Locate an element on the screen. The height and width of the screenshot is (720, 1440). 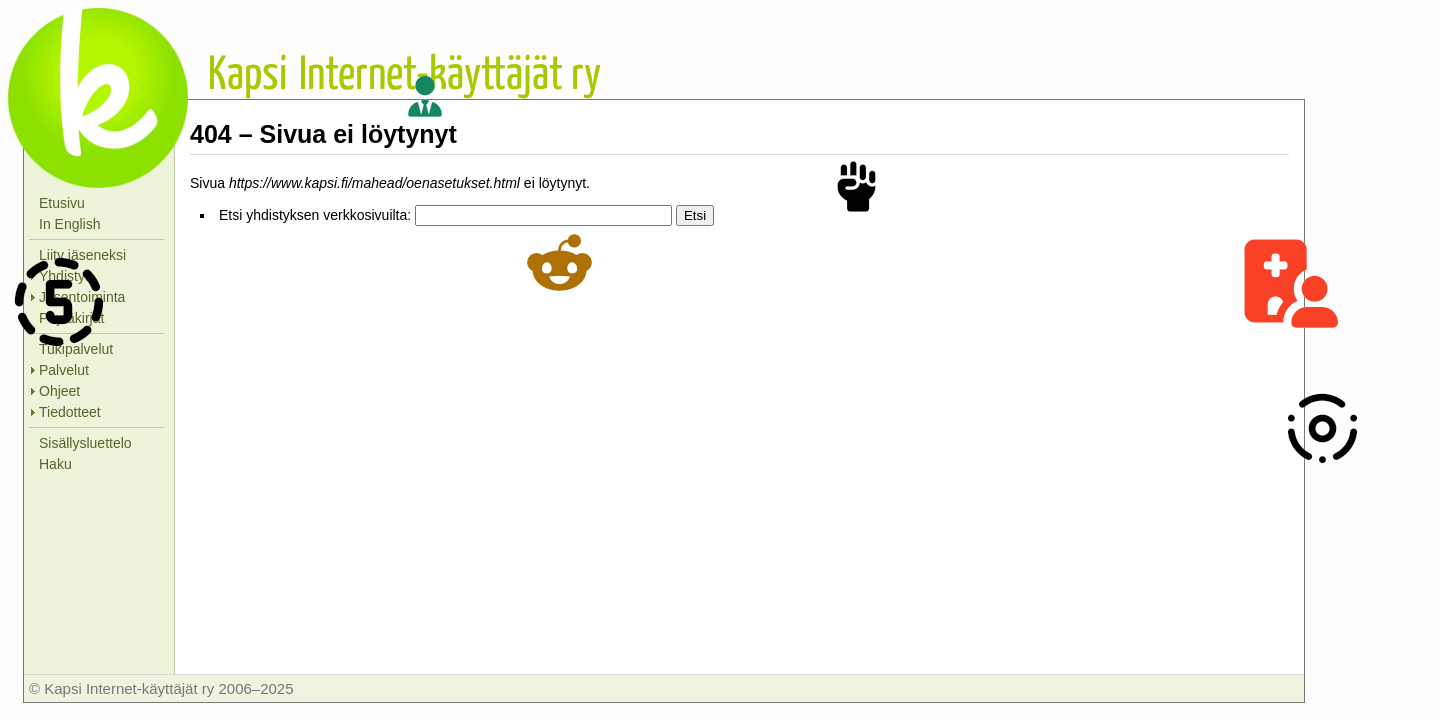
view patient profile or medical records is located at coordinates (1286, 281).